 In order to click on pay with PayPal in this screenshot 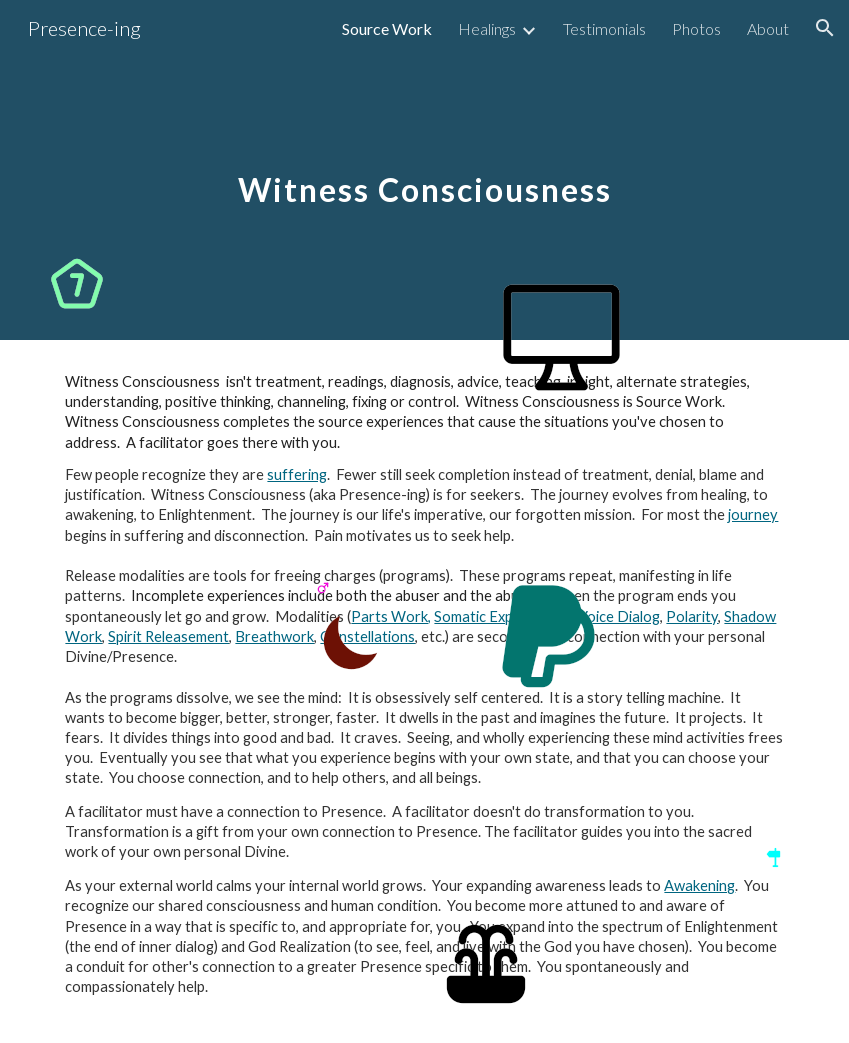, I will do `click(548, 636)`.